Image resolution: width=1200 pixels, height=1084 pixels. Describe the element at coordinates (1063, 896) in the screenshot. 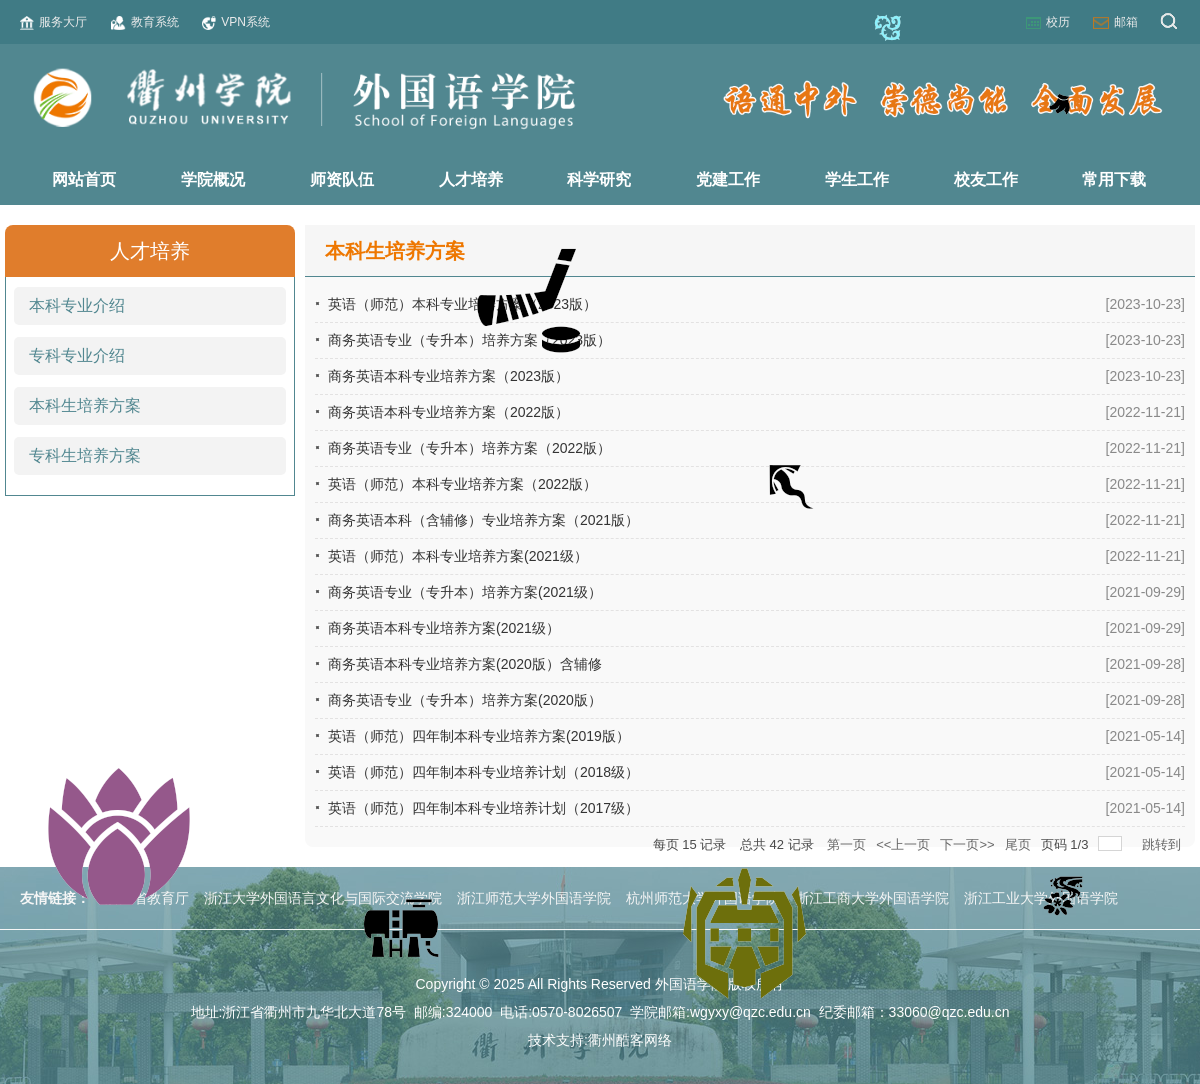

I see `browse fragrance or perfume products` at that location.